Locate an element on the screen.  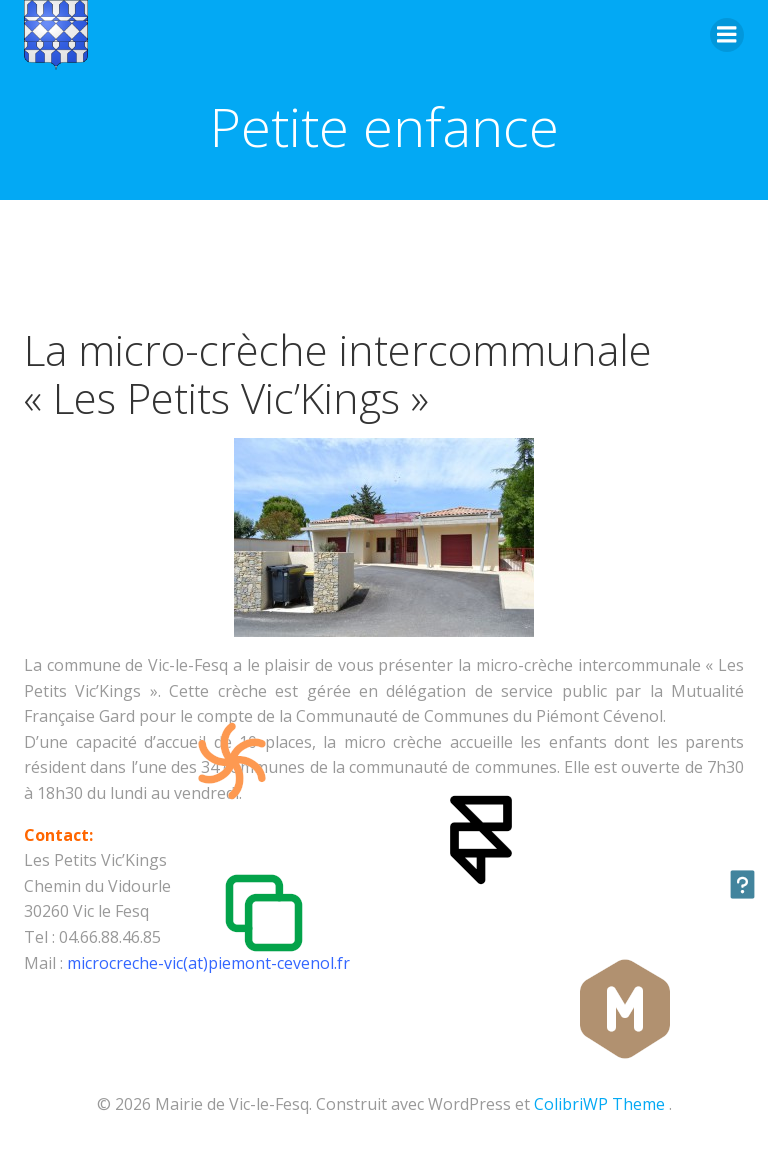
indicates a metro or transit-related feature is located at coordinates (625, 1009).